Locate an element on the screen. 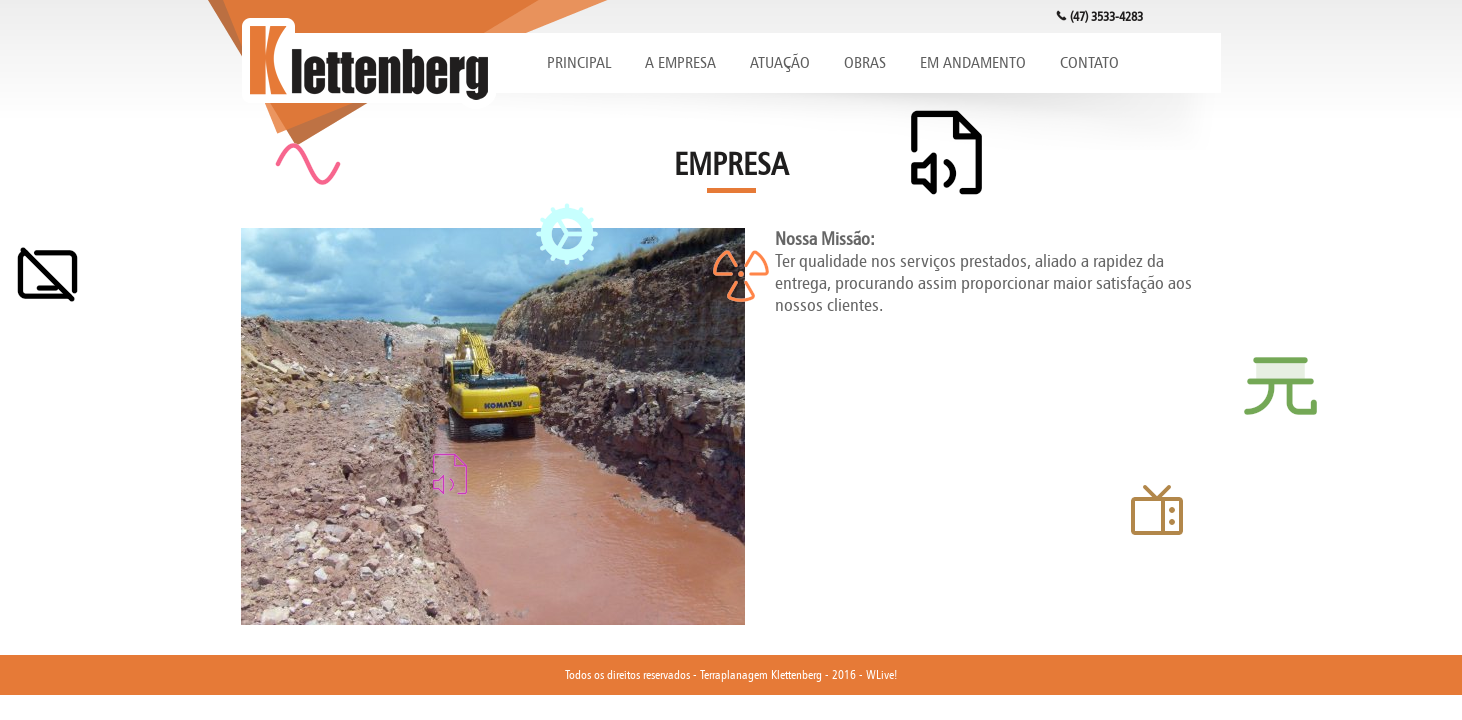 Image resolution: width=1462 pixels, height=720 pixels. access TV or video streaming content is located at coordinates (1157, 513).